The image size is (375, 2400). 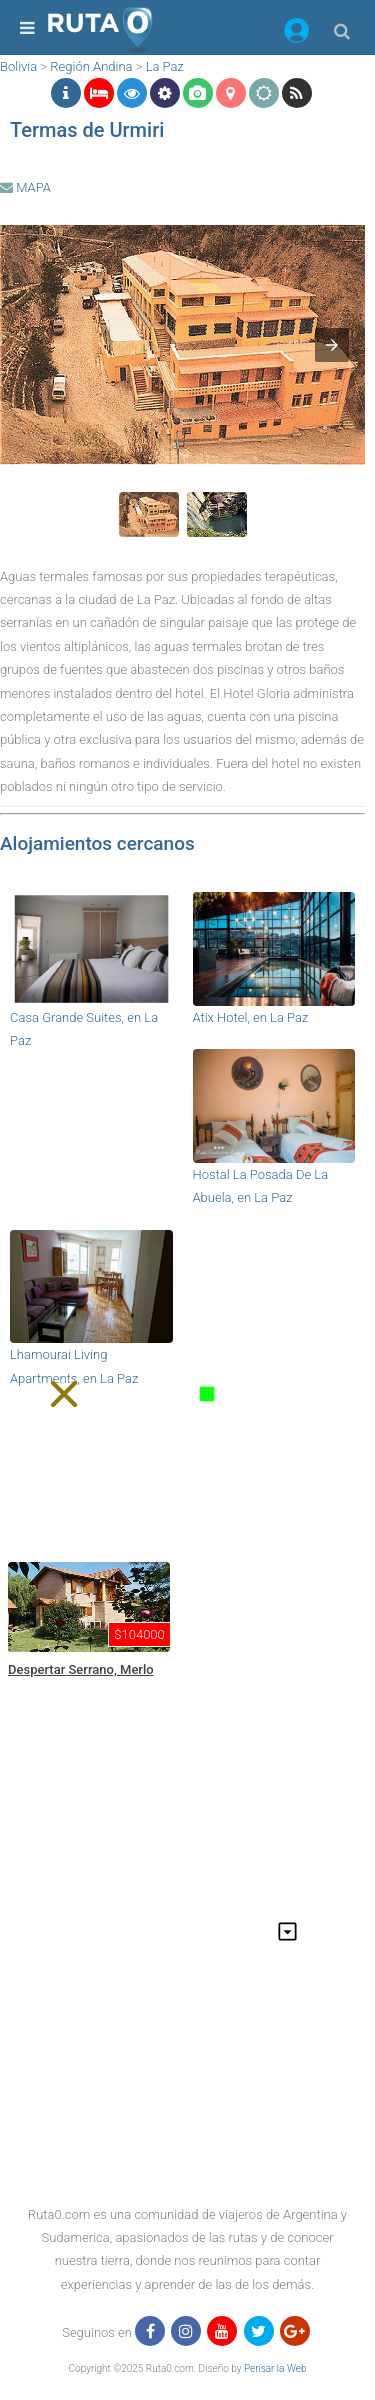 What do you see at coordinates (64, 1394) in the screenshot?
I see `close or dismiss a dialog` at bounding box center [64, 1394].